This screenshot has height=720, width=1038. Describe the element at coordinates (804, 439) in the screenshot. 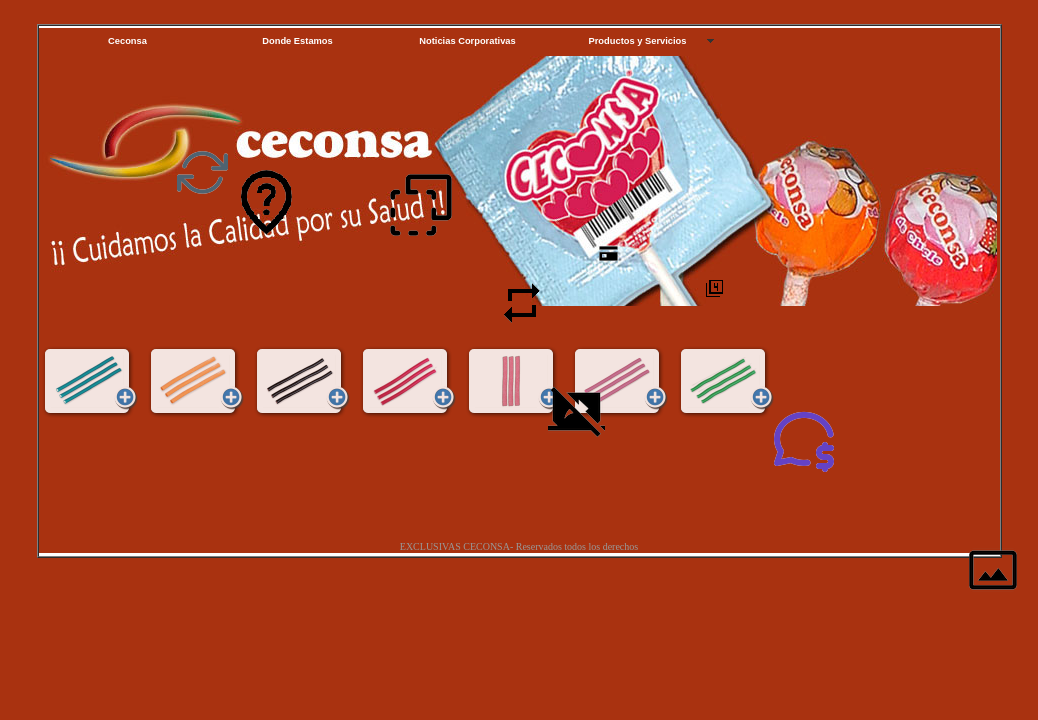

I see `send or receive payment messages` at that location.